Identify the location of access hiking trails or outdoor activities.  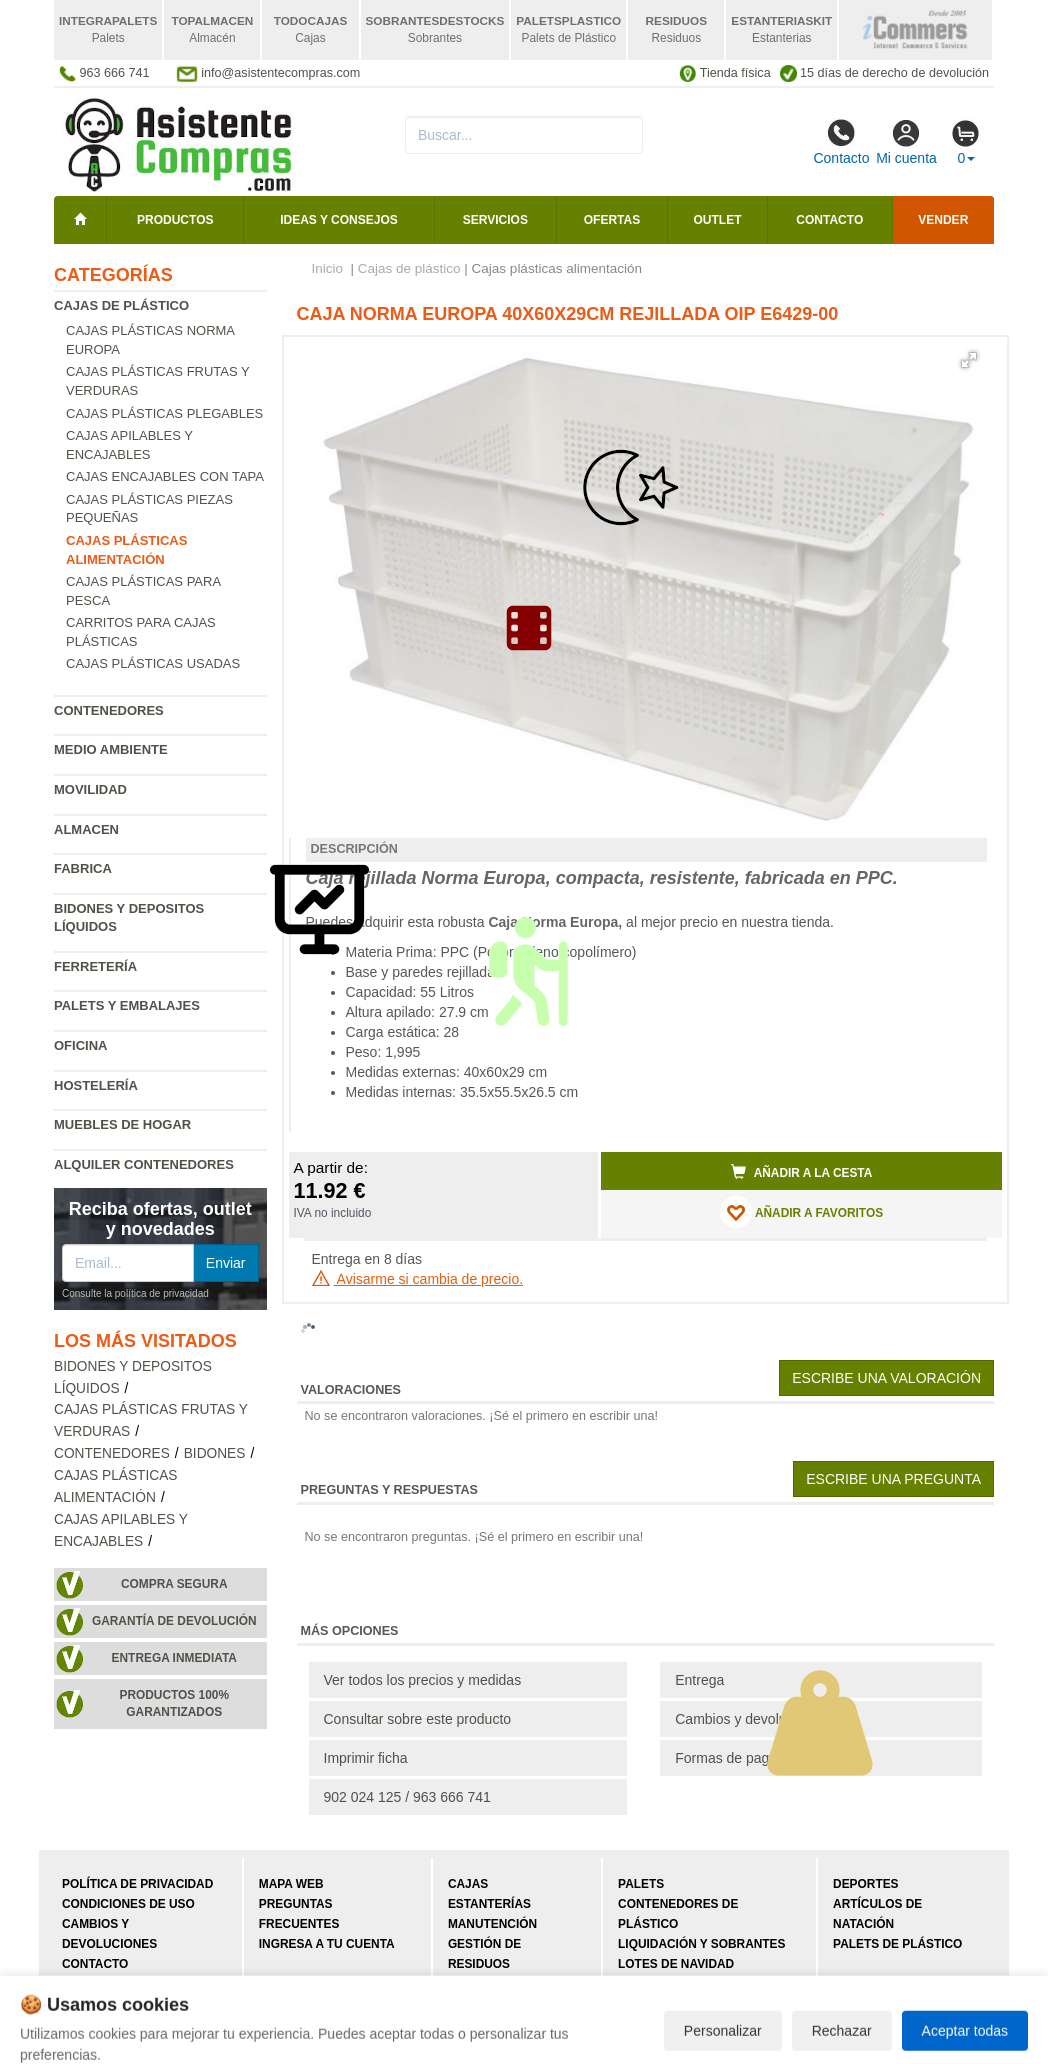
(531, 971).